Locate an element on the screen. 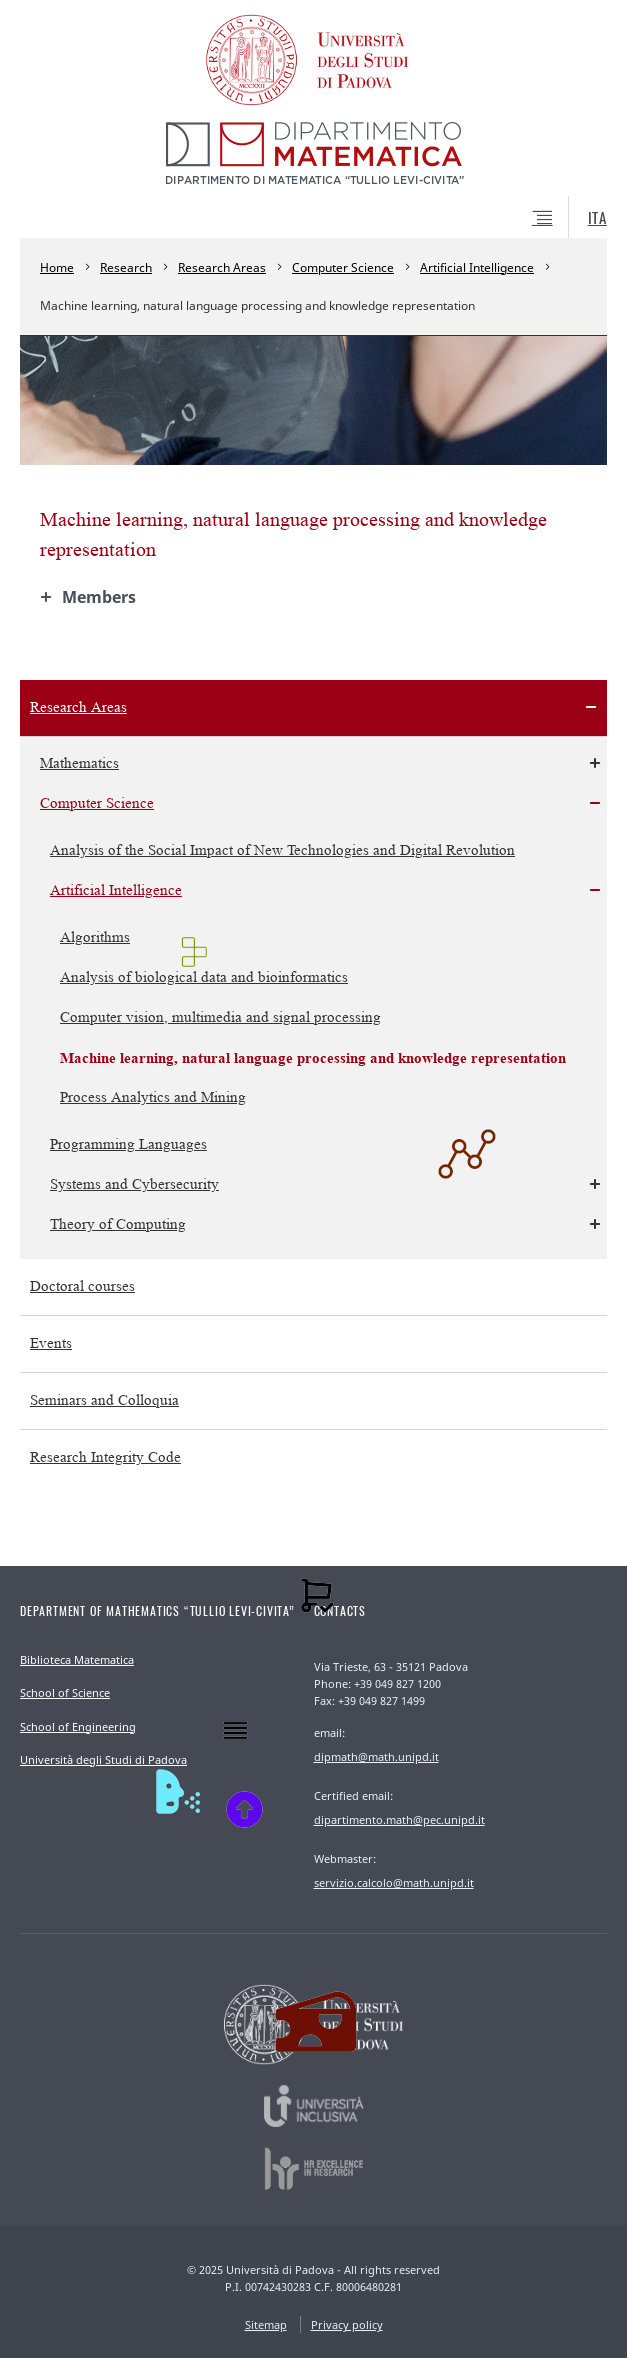 The image size is (627, 2358). open replit coding environment is located at coordinates (192, 952).